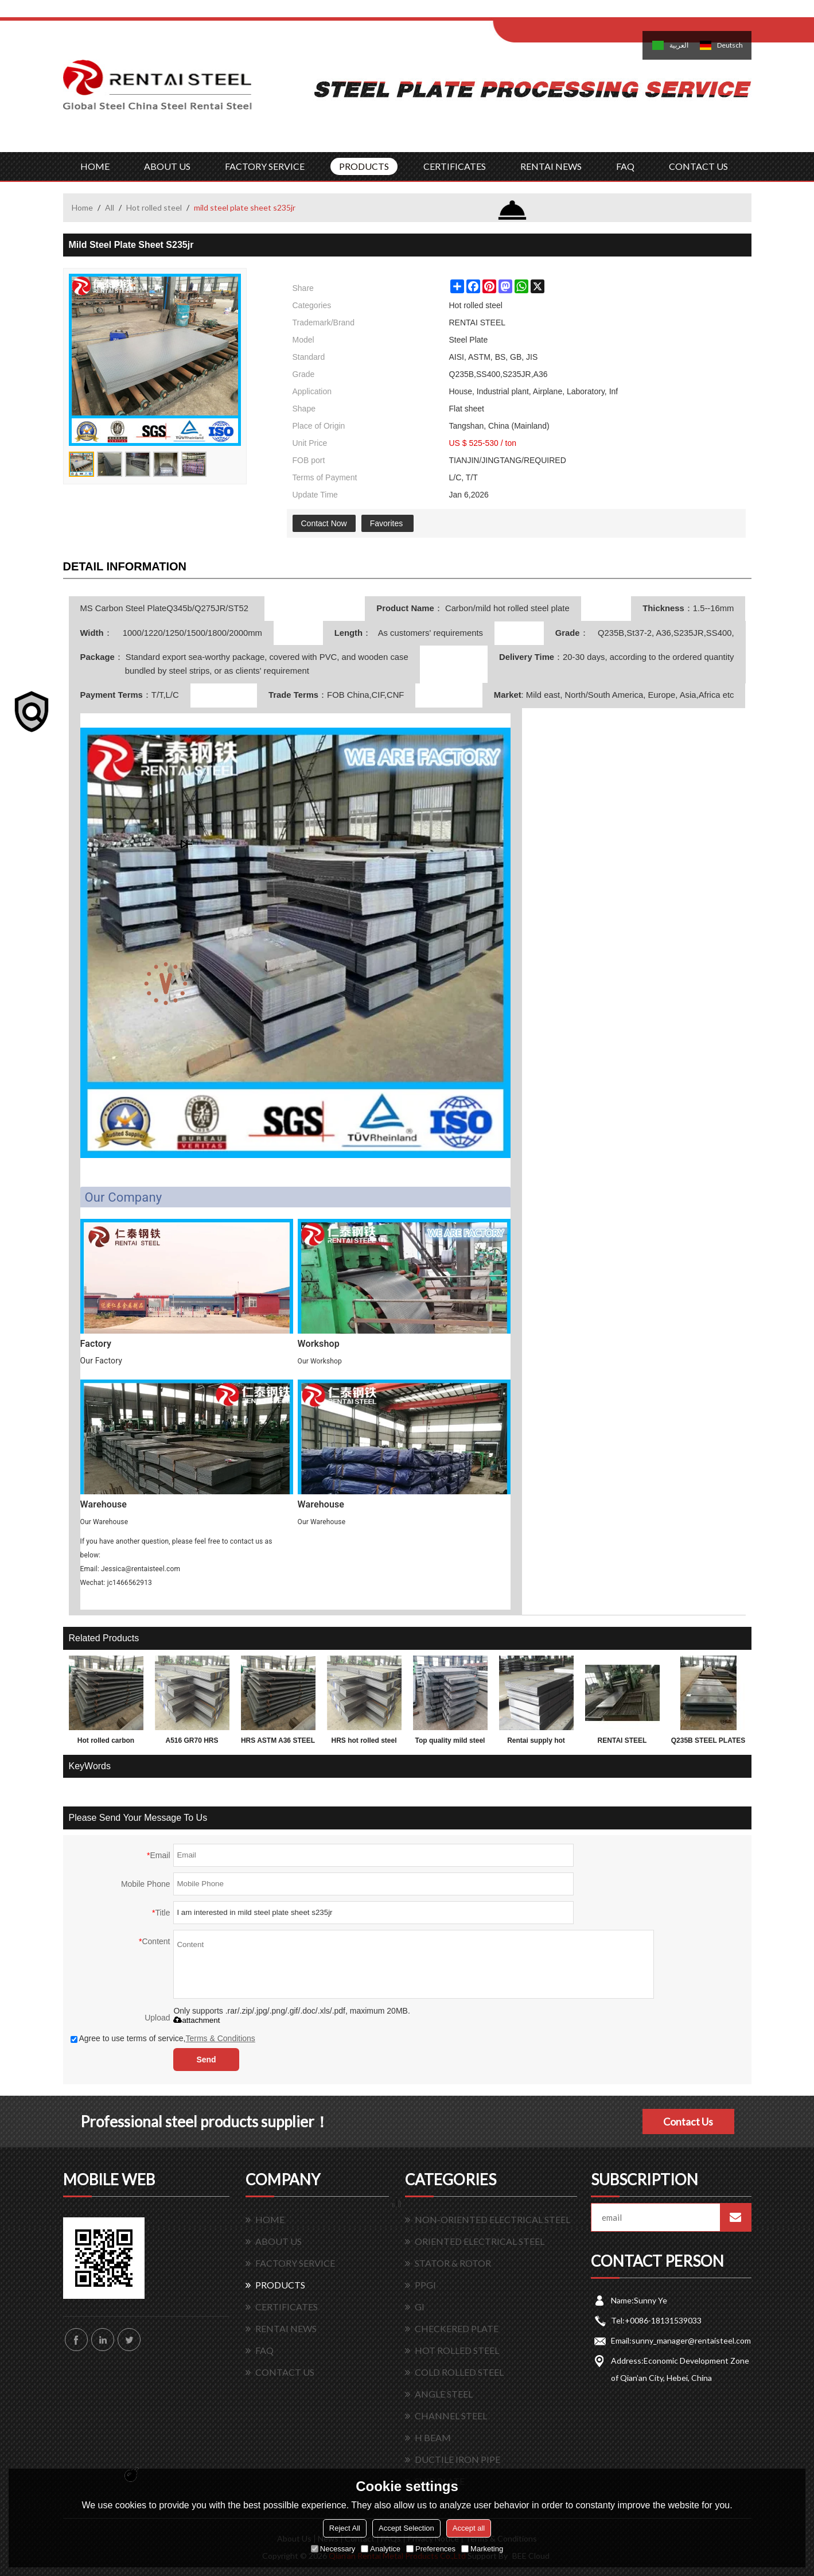 Image resolution: width=814 pixels, height=2576 pixels. Describe the element at coordinates (32, 712) in the screenshot. I see `view privacy policy or terms` at that location.